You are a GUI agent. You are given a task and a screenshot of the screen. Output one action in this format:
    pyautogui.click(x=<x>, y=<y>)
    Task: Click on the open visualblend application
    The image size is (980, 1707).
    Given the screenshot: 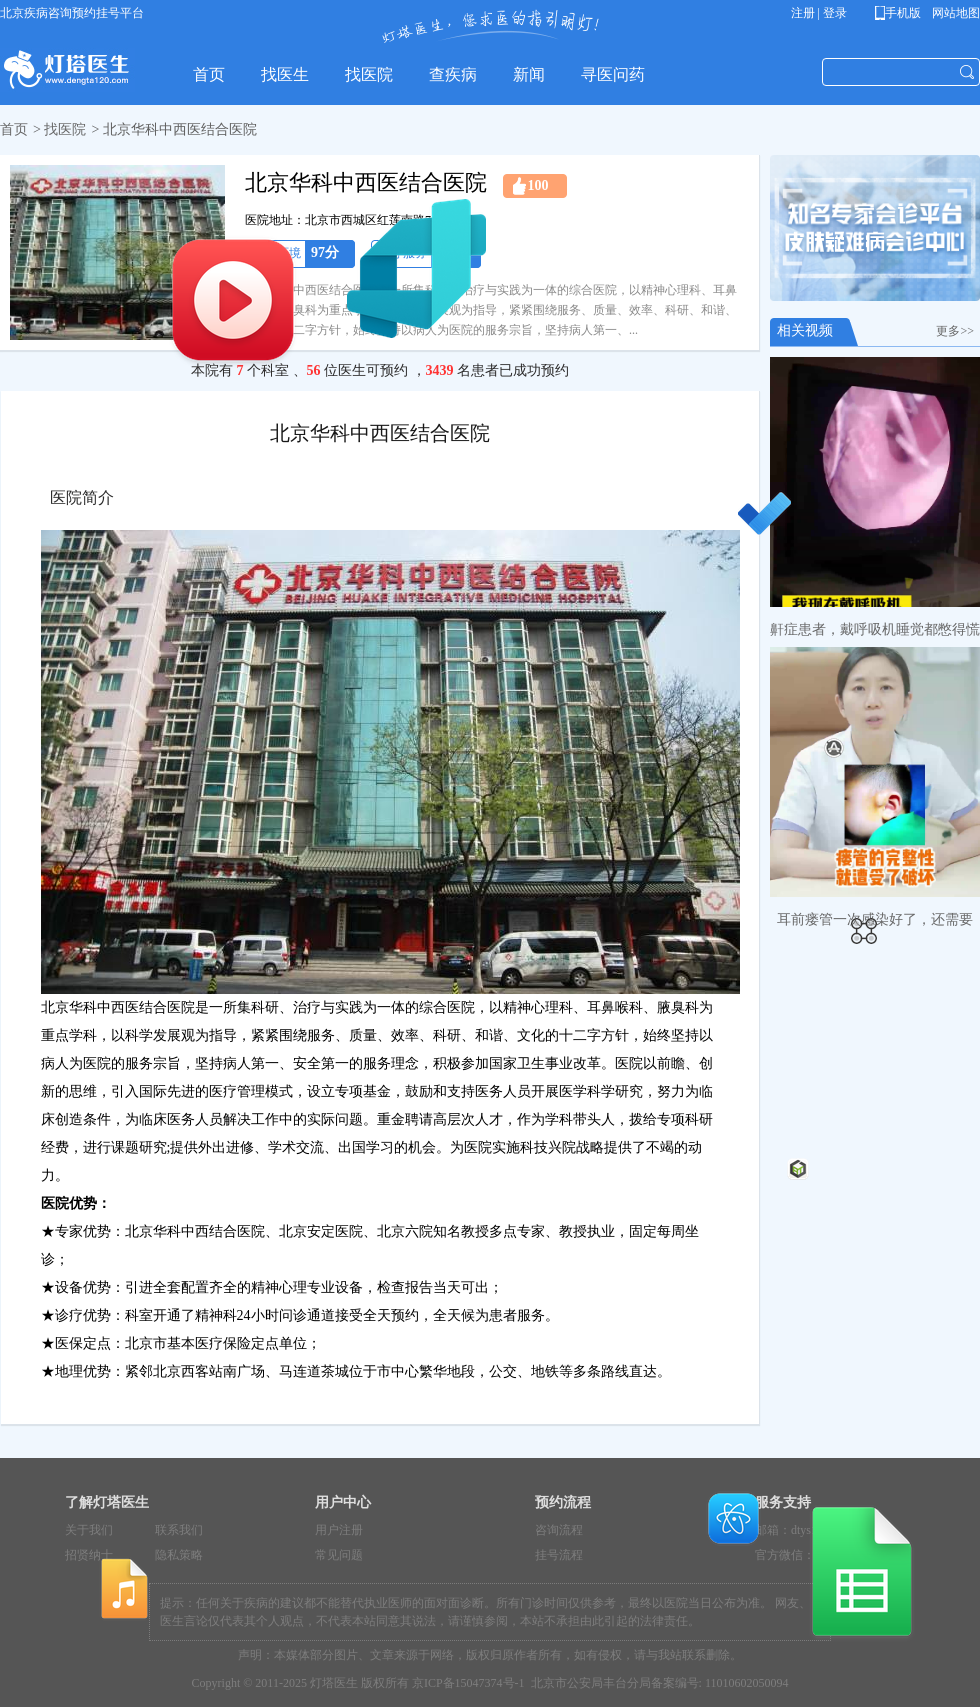 What is the action you would take?
    pyautogui.click(x=416, y=268)
    